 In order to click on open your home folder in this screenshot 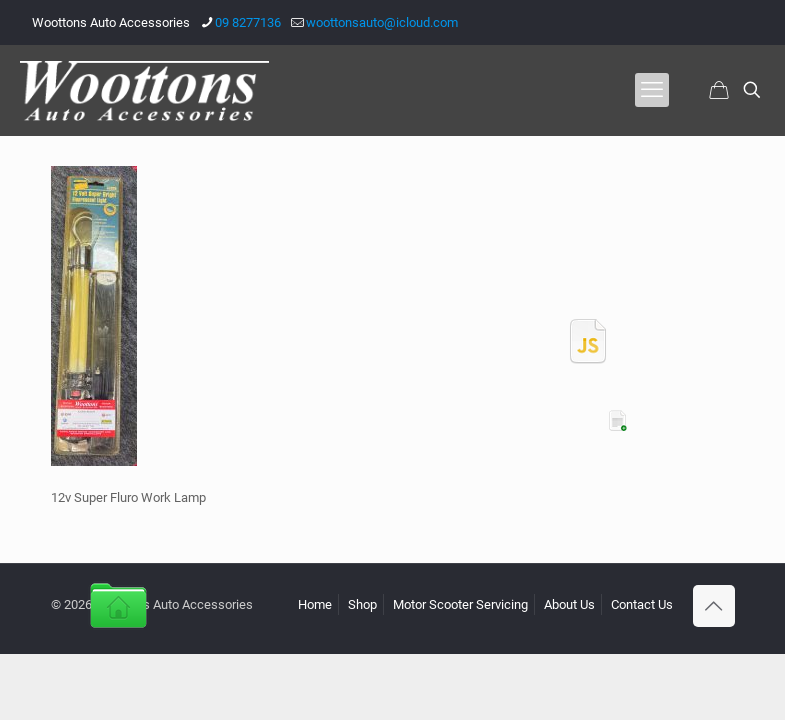, I will do `click(118, 605)`.